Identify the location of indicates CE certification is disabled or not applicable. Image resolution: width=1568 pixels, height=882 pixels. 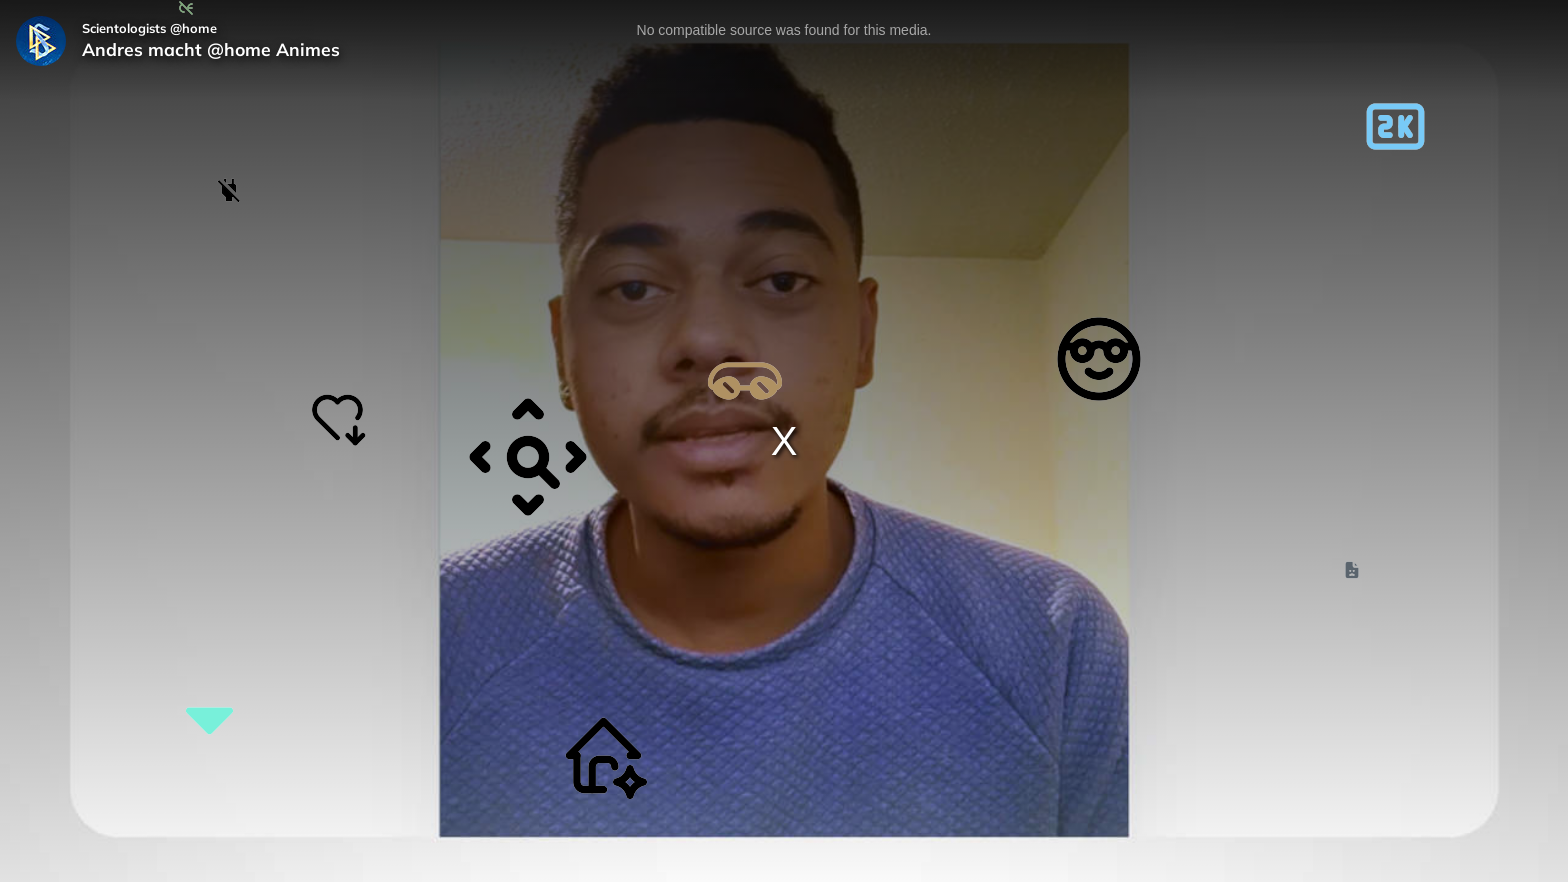
(186, 8).